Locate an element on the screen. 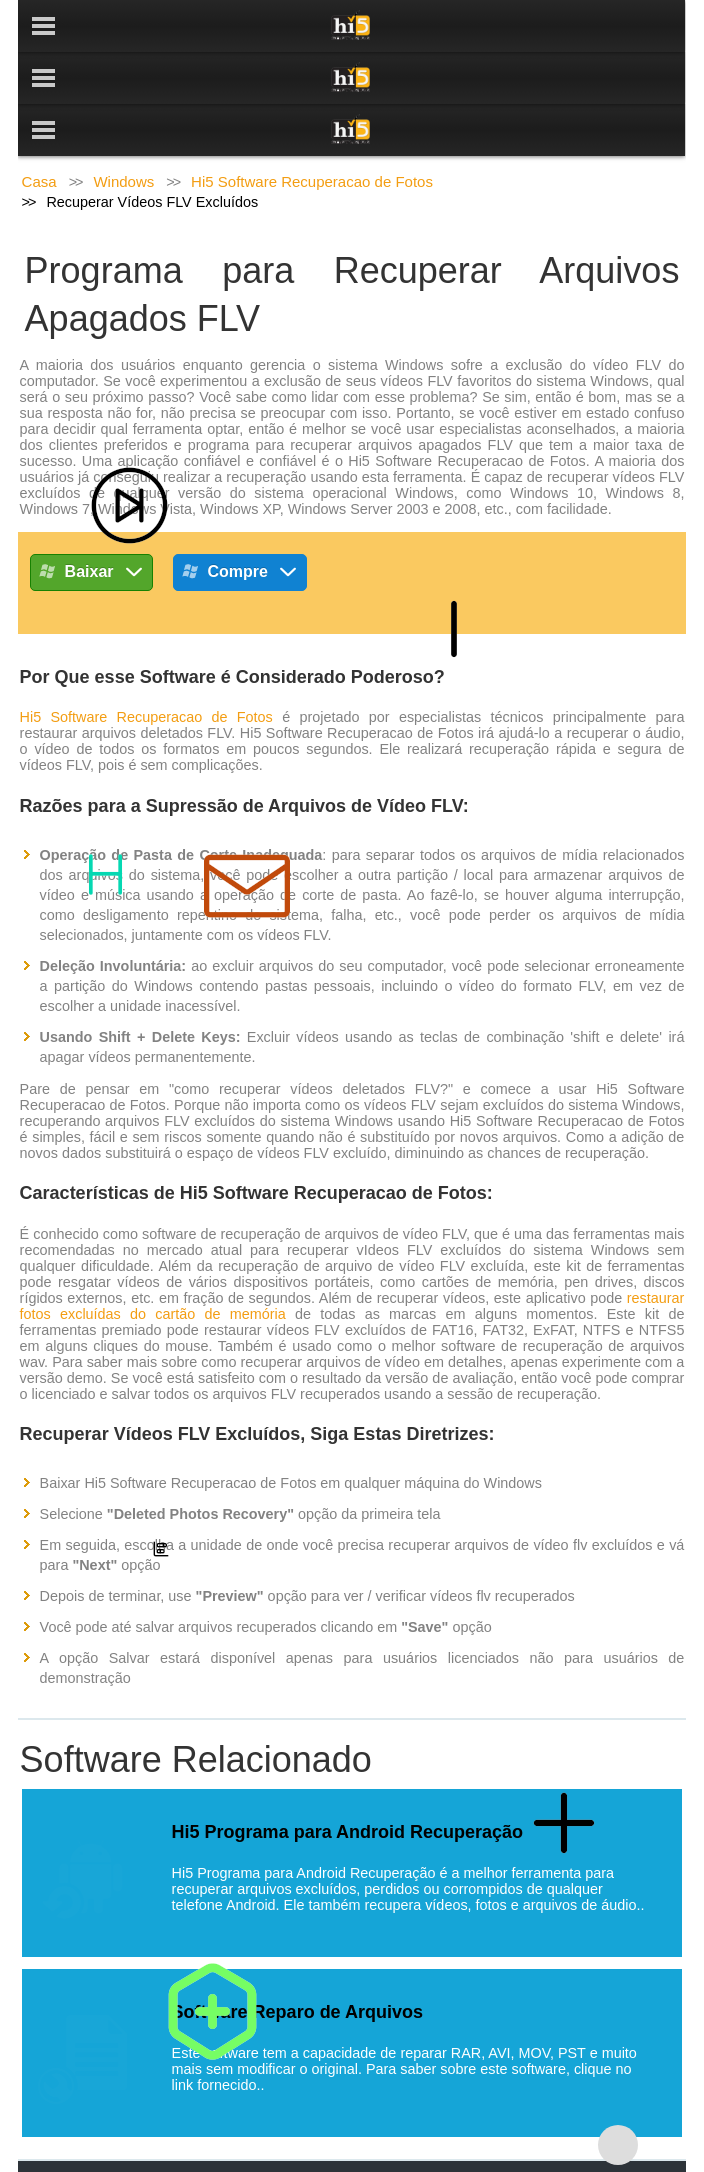  add a new module or component is located at coordinates (212, 2011).